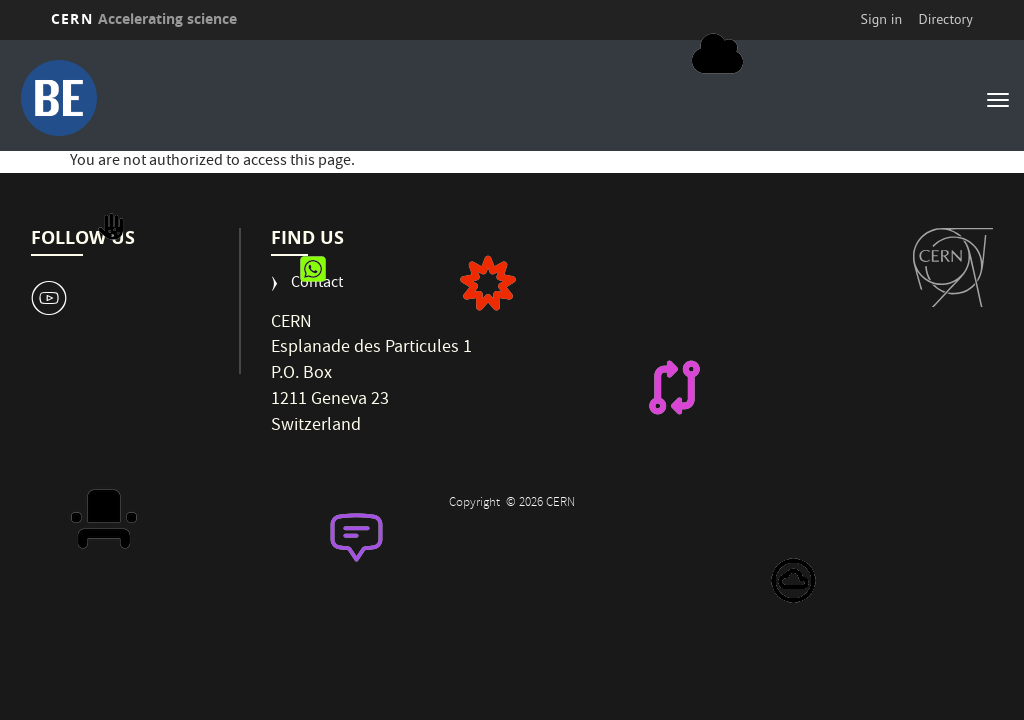  I want to click on represents the Bahá'í faith symbol, so click(488, 283).